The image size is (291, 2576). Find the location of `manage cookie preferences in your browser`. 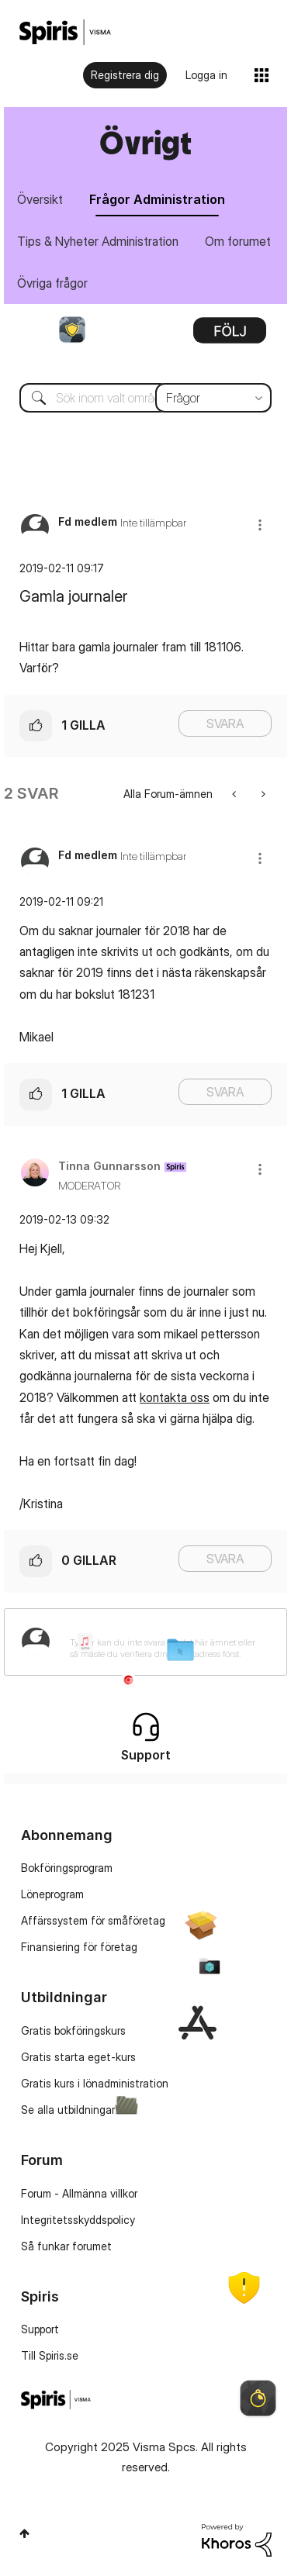

manage cookie preferences in your browser is located at coordinates (258, 2398).